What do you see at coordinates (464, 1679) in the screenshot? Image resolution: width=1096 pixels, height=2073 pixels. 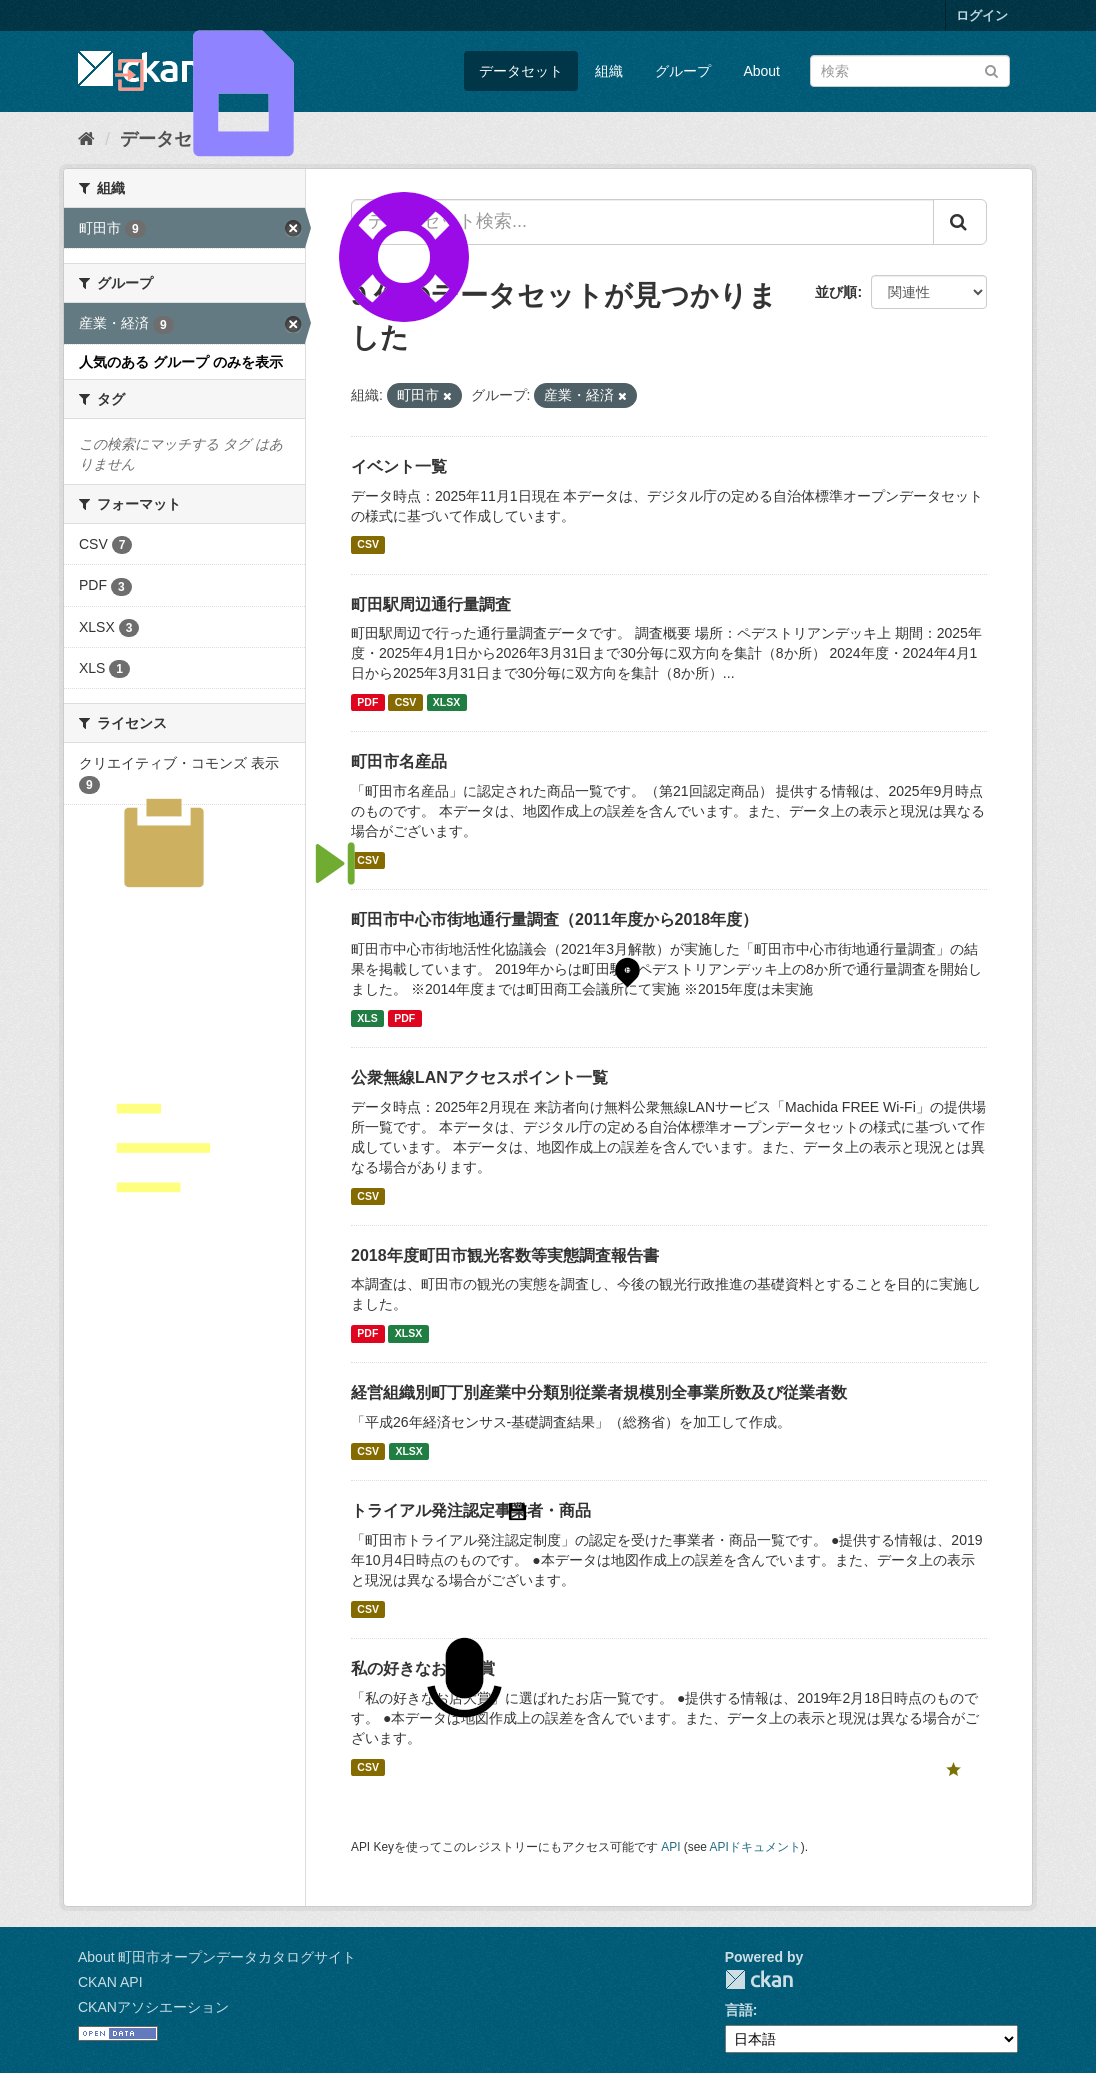 I see `tap to start voice recording` at bounding box center [464, 1679].